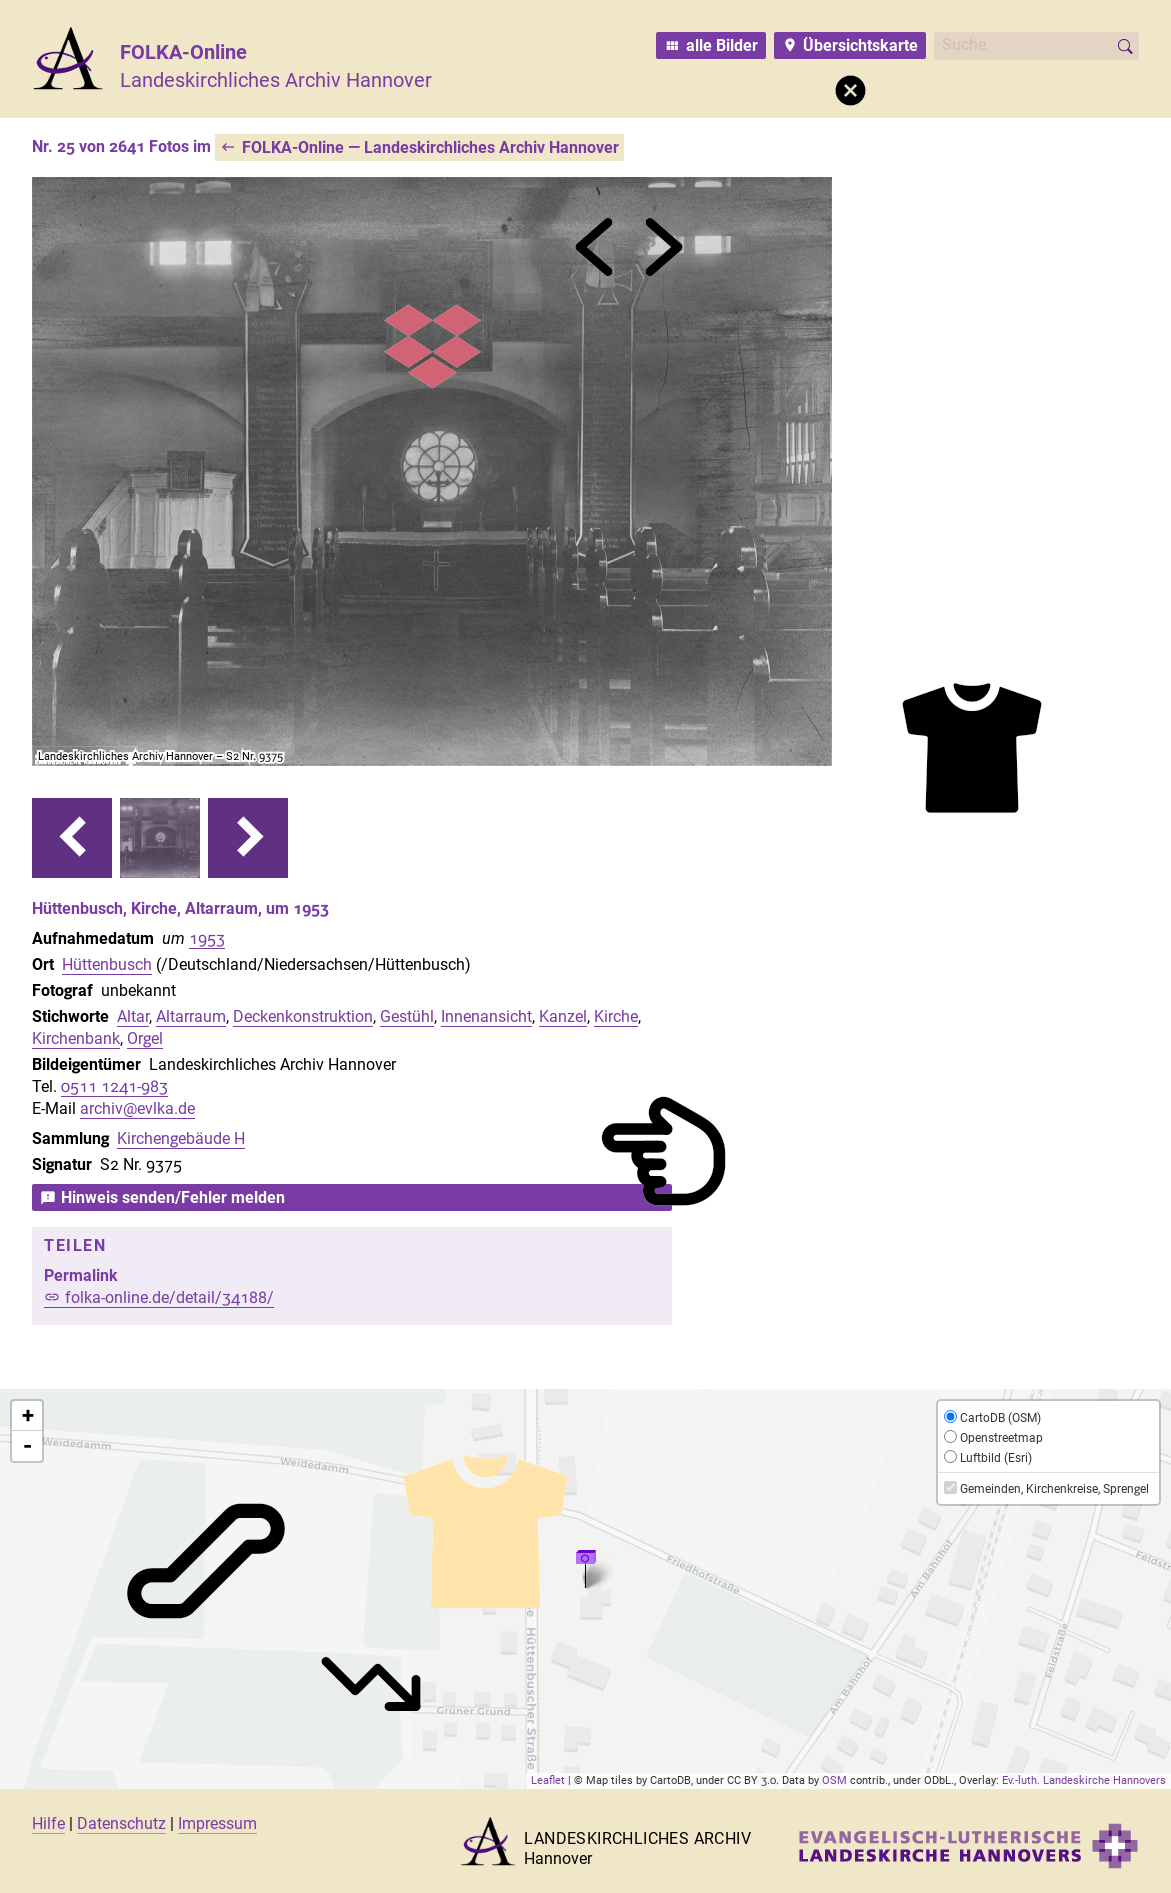 The image size is (1171, 1893). What do you see at coordinates (432, 346) in the screenshot?
I see `open Dropbox cloud storage` at bounding box center [432, 346].